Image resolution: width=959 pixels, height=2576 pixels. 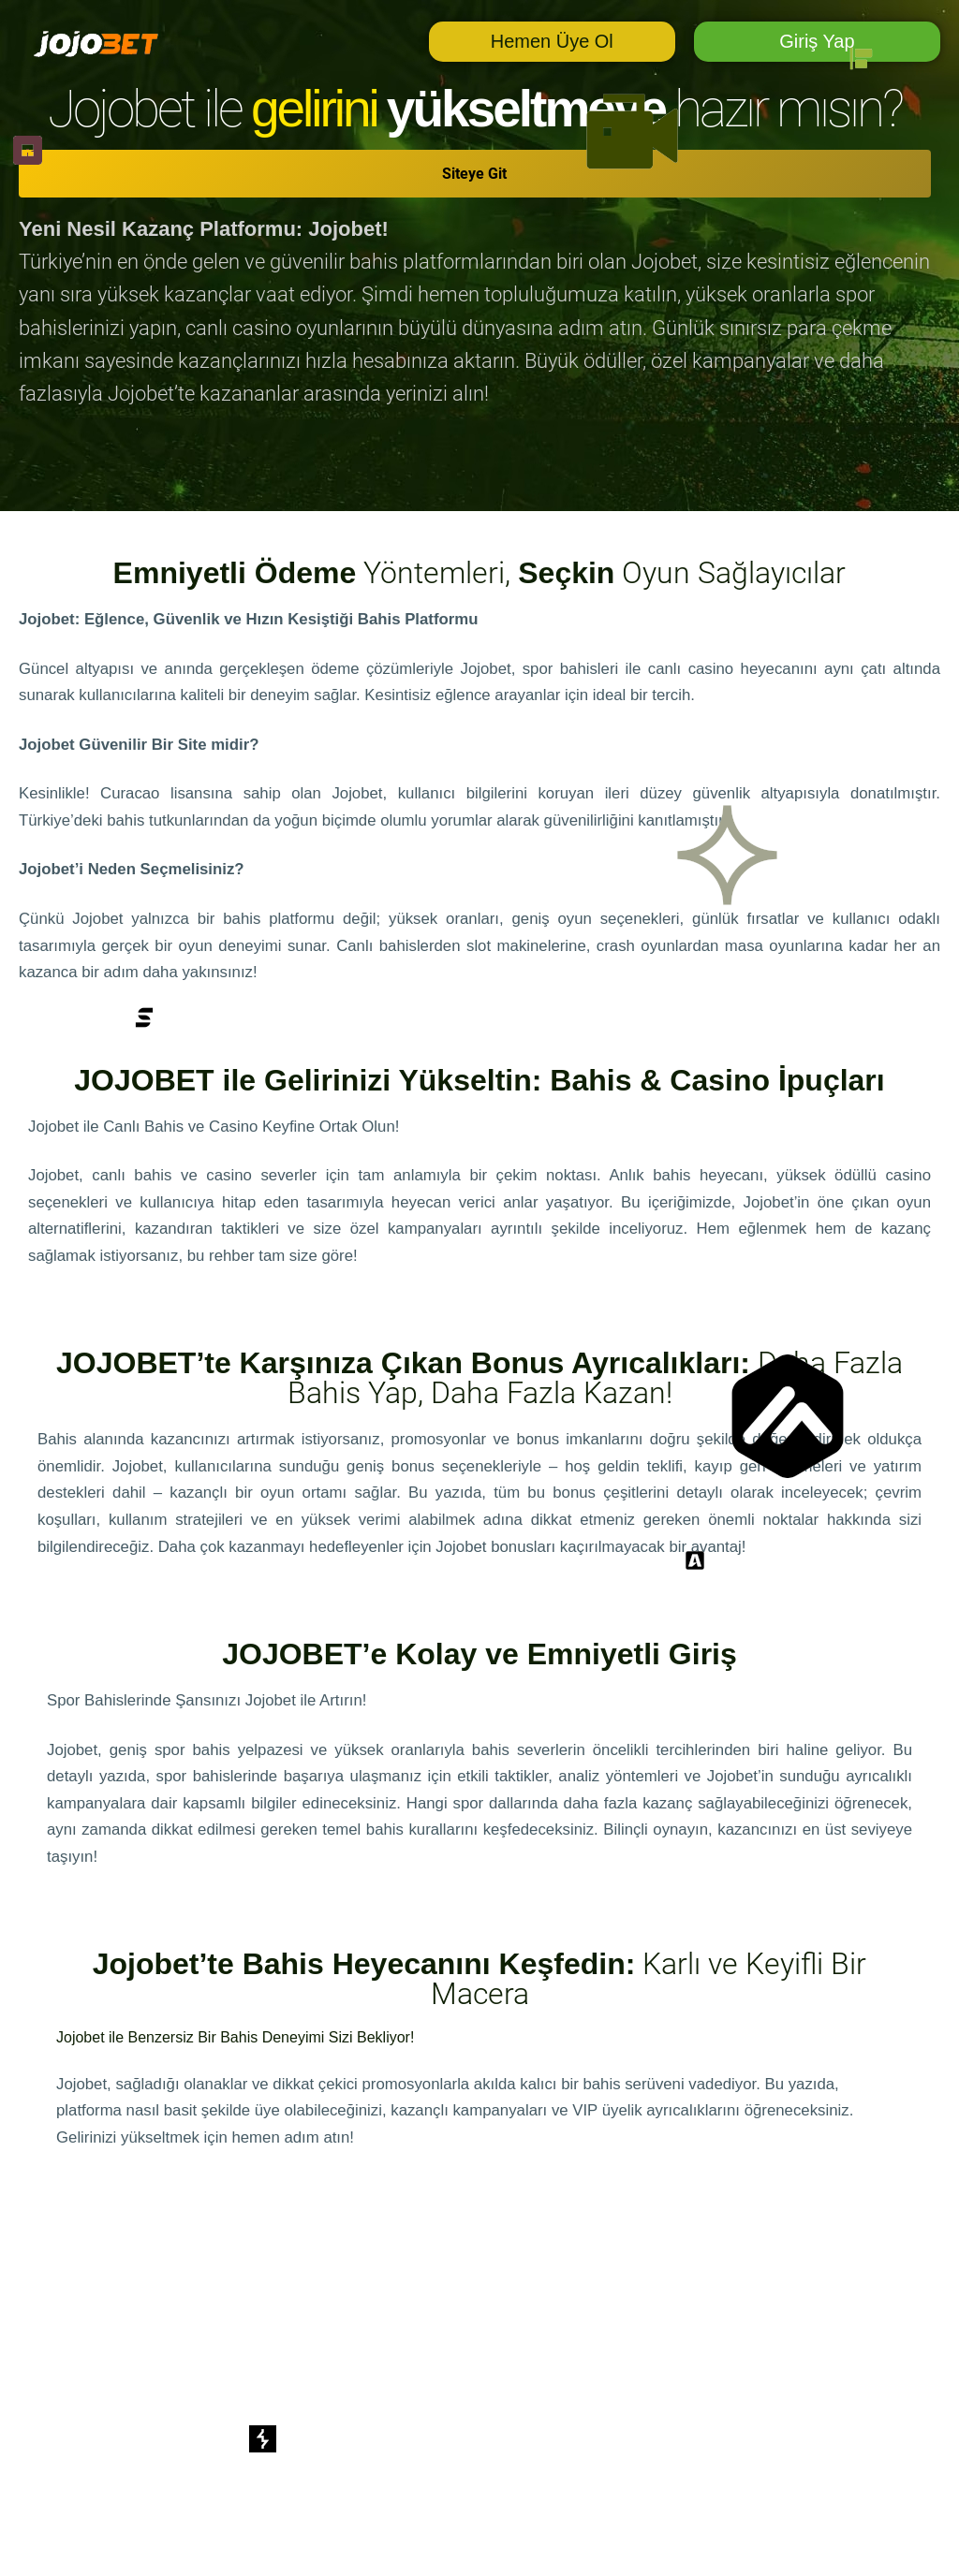 I want to click on start recording video, so click(x=632, y=136).